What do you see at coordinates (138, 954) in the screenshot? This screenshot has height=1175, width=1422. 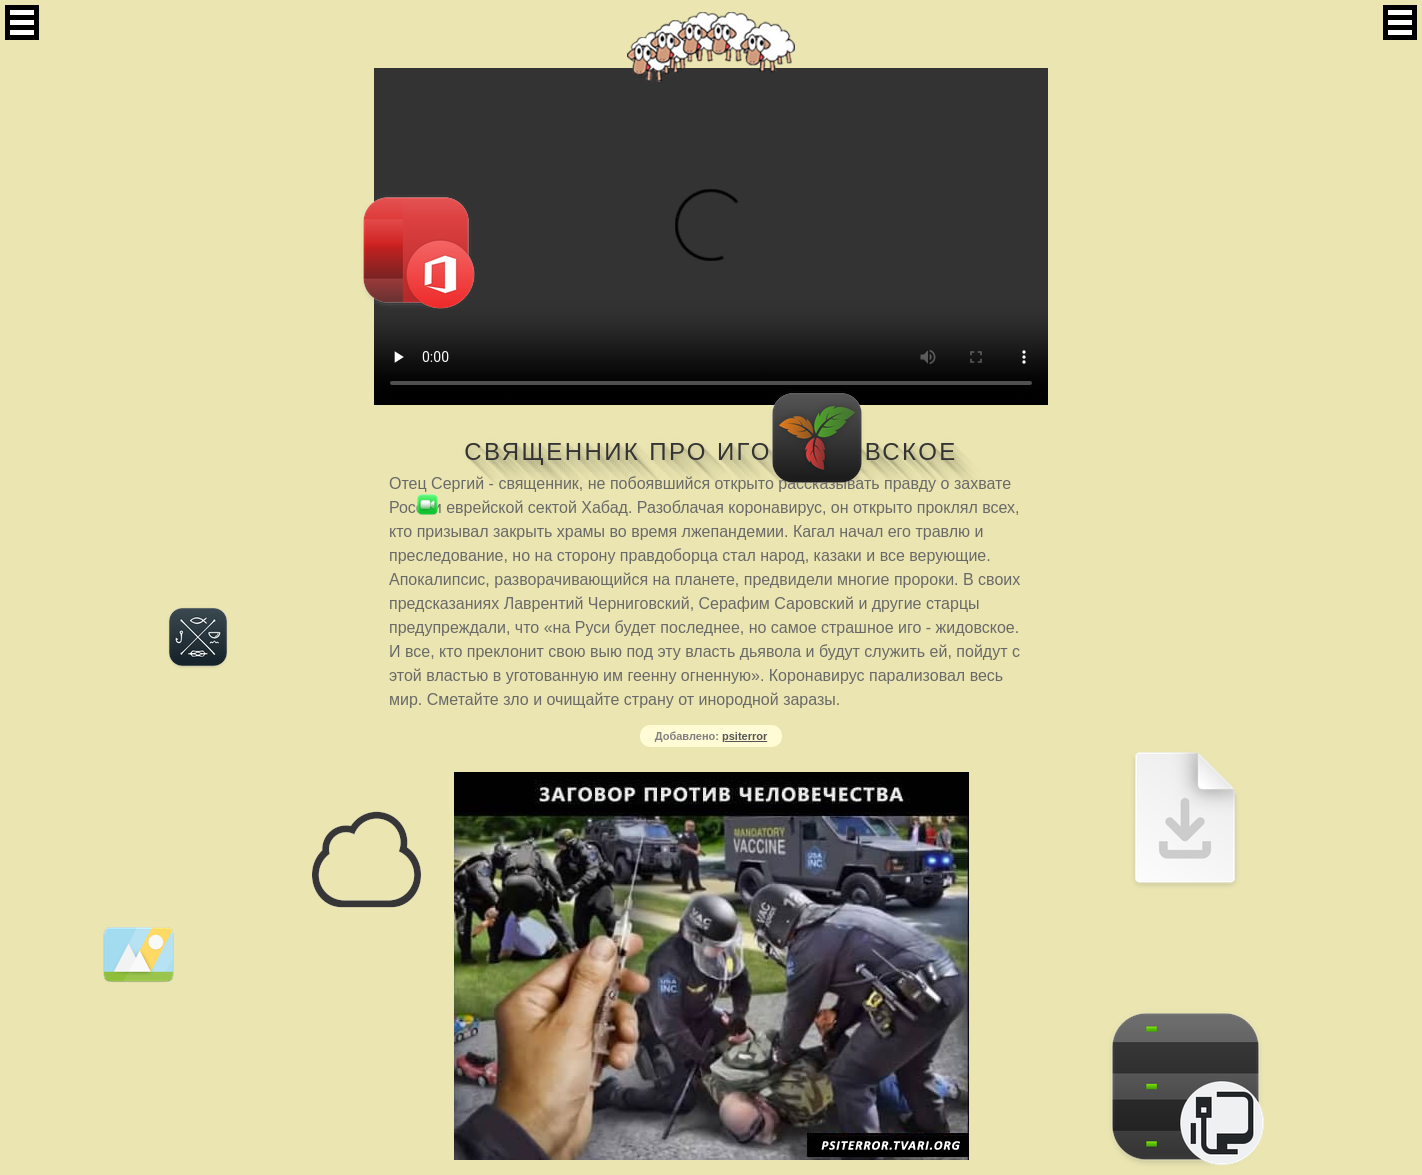 I see `open the photo gallery app` at bounding box center [138, 954].